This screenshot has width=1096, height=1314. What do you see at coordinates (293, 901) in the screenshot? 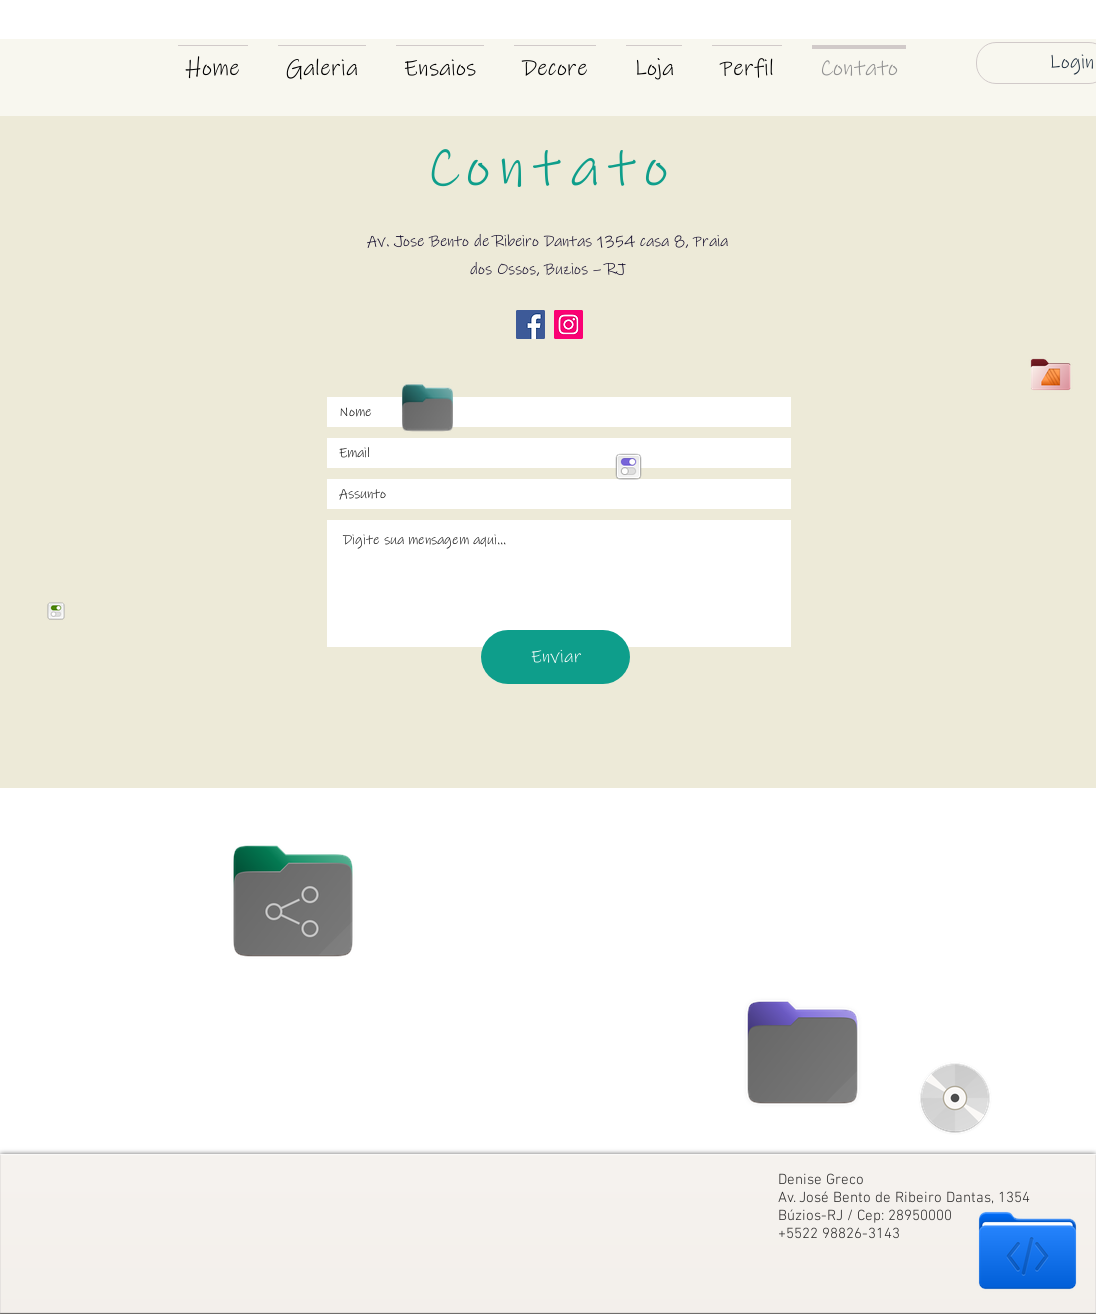
I see `open your public shared folder` at bounding box center [293, 901].